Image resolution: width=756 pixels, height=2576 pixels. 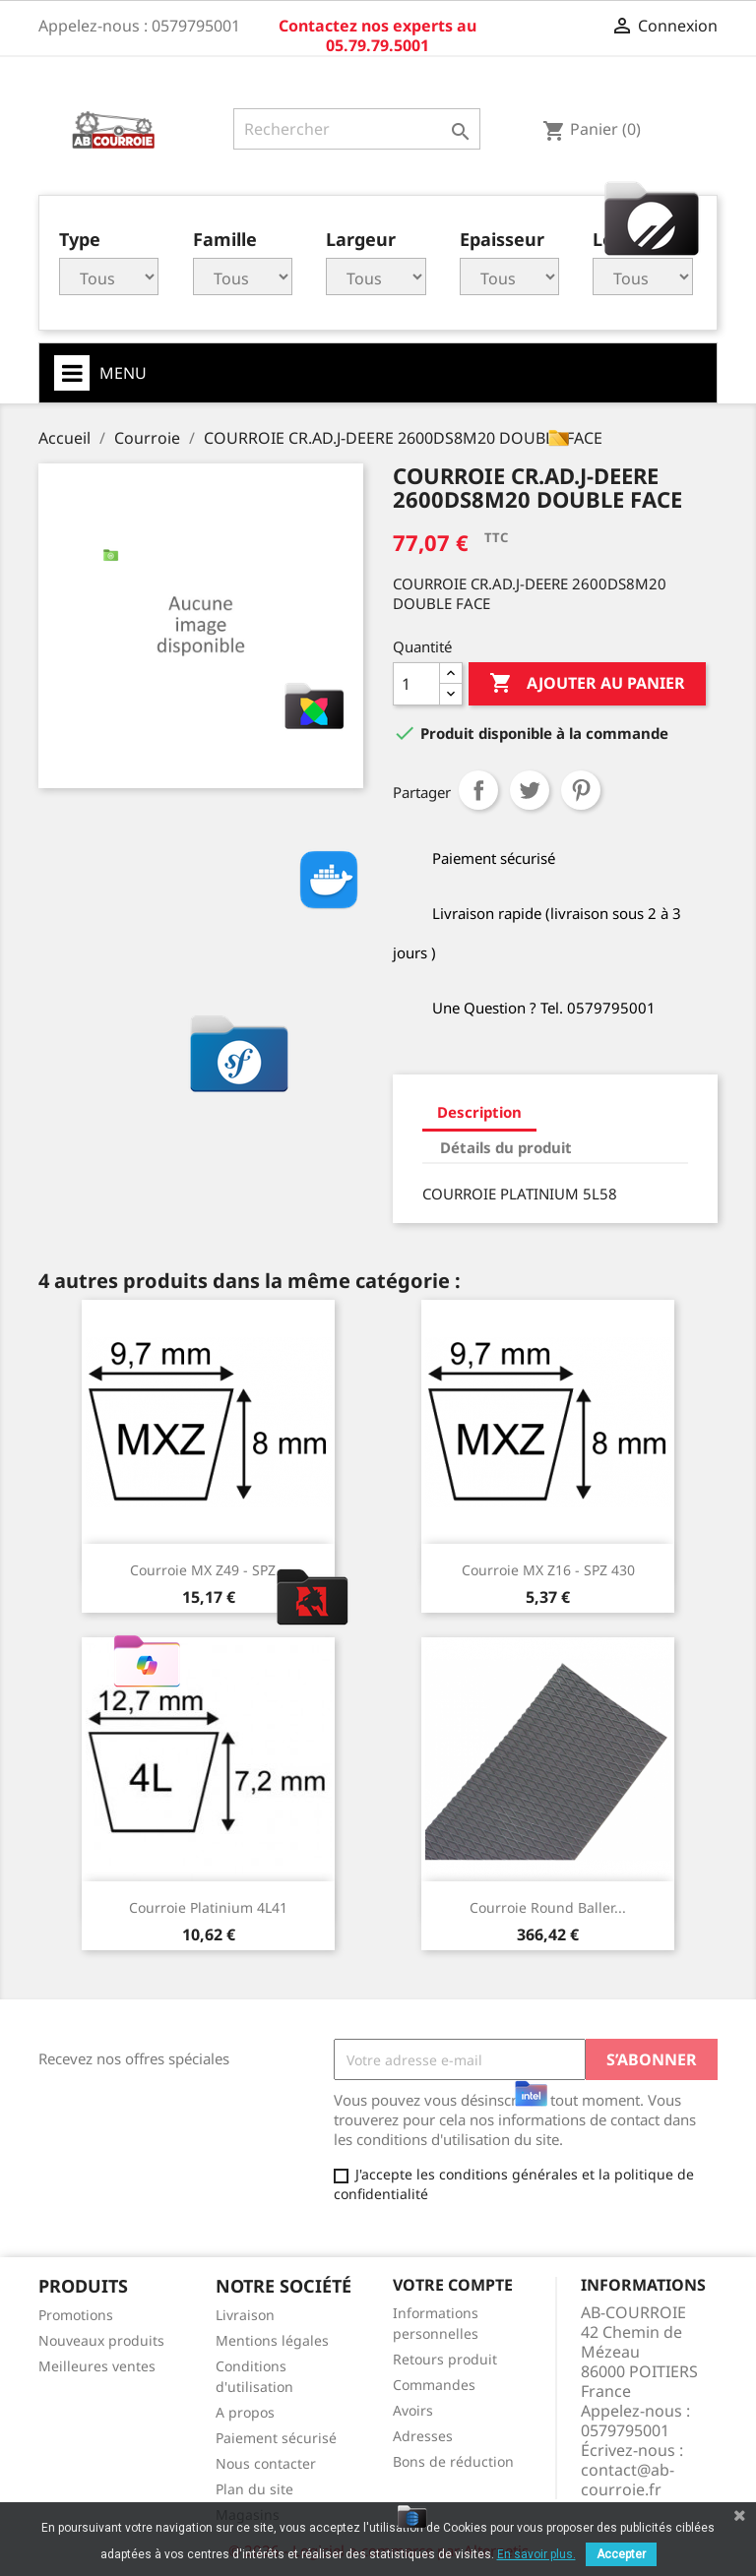 What do you see at coordinates (147, 1663) in the screenshot?
I see `open folder containing microsoft copilot 365 files` at bounding box center [147, 1663].